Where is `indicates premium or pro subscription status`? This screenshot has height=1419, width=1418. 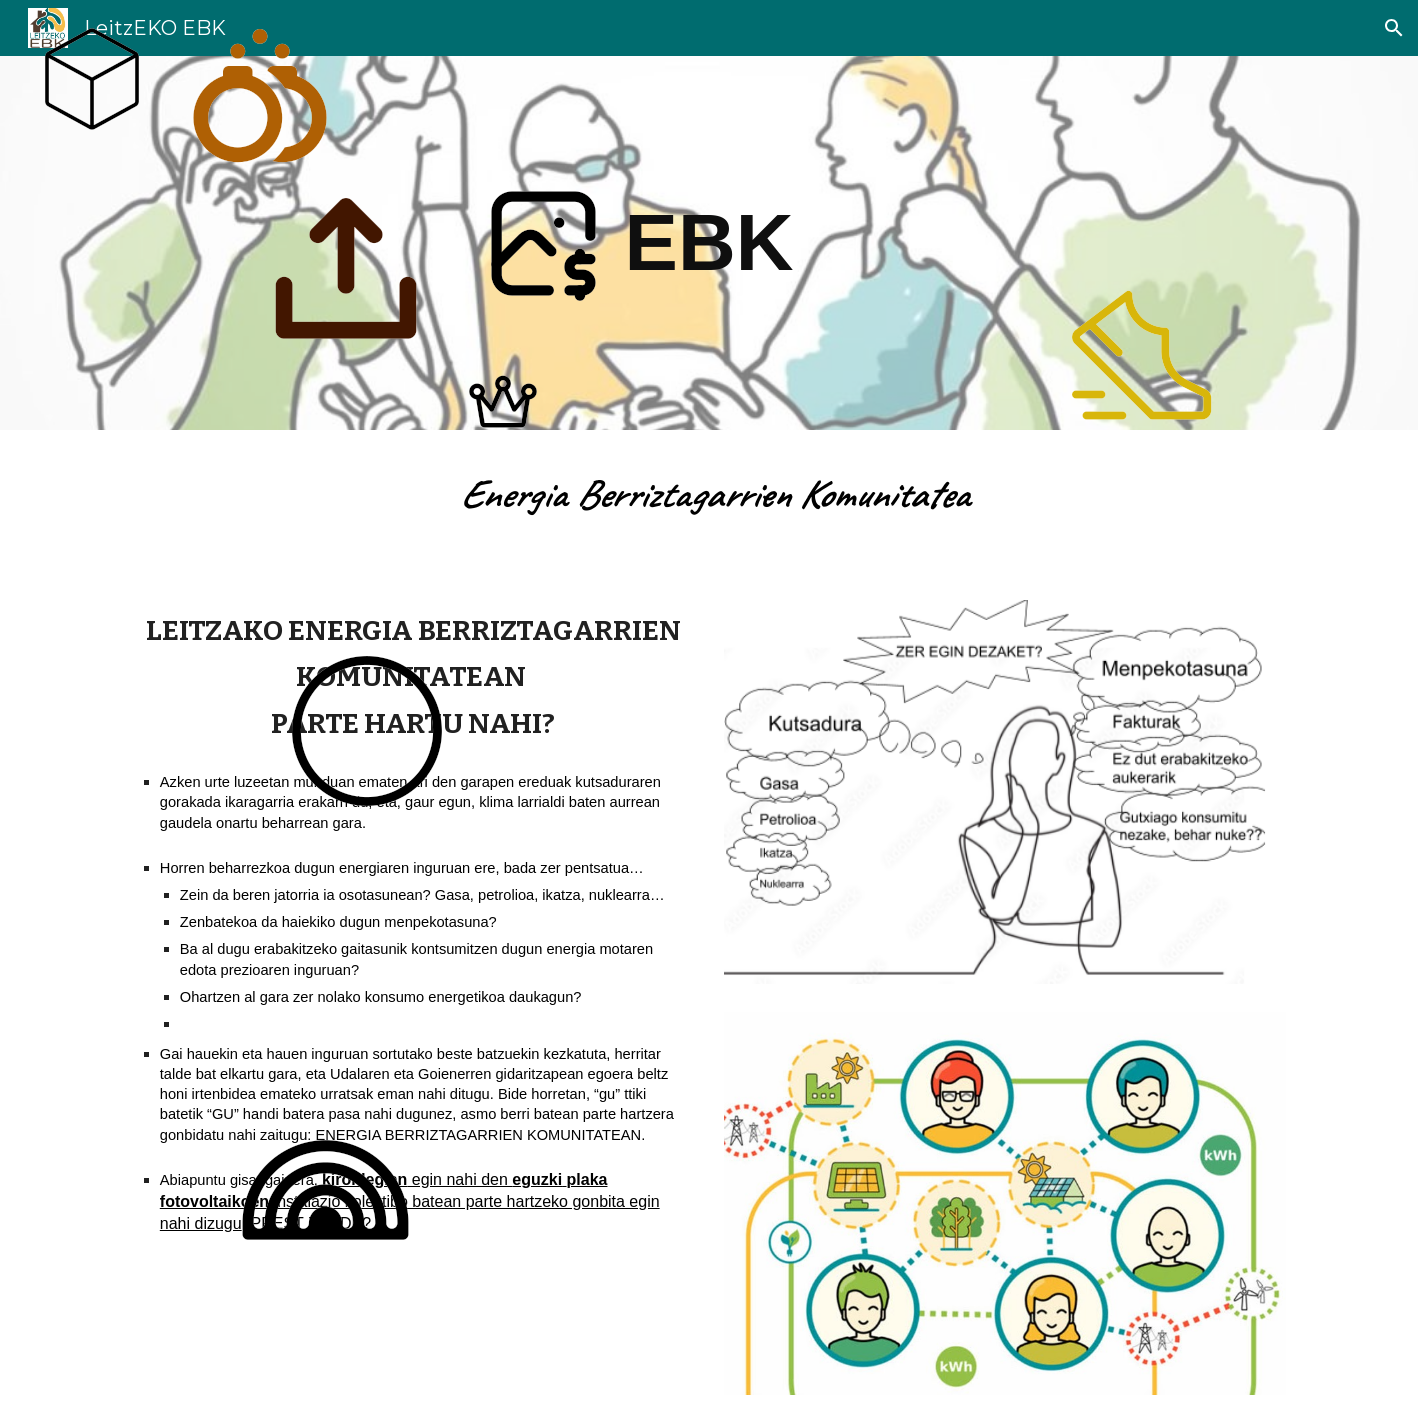
indicates premium or pro subscription status is located at coordinates (503, 405).